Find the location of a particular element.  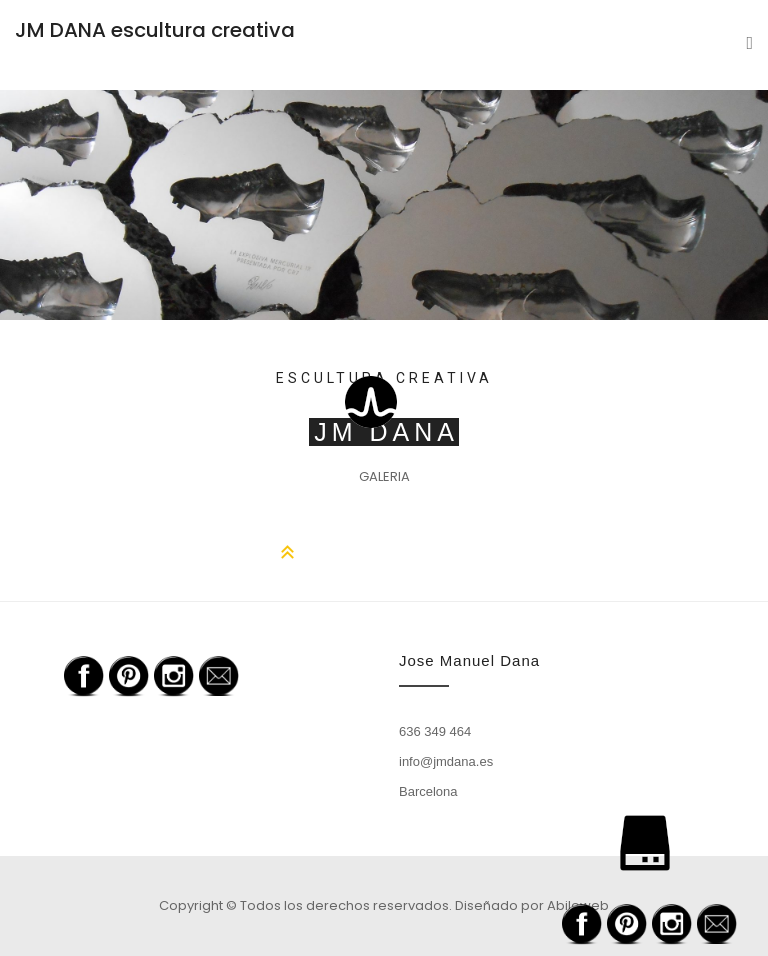

broadcom company logo is located at coordinates (371, 402).